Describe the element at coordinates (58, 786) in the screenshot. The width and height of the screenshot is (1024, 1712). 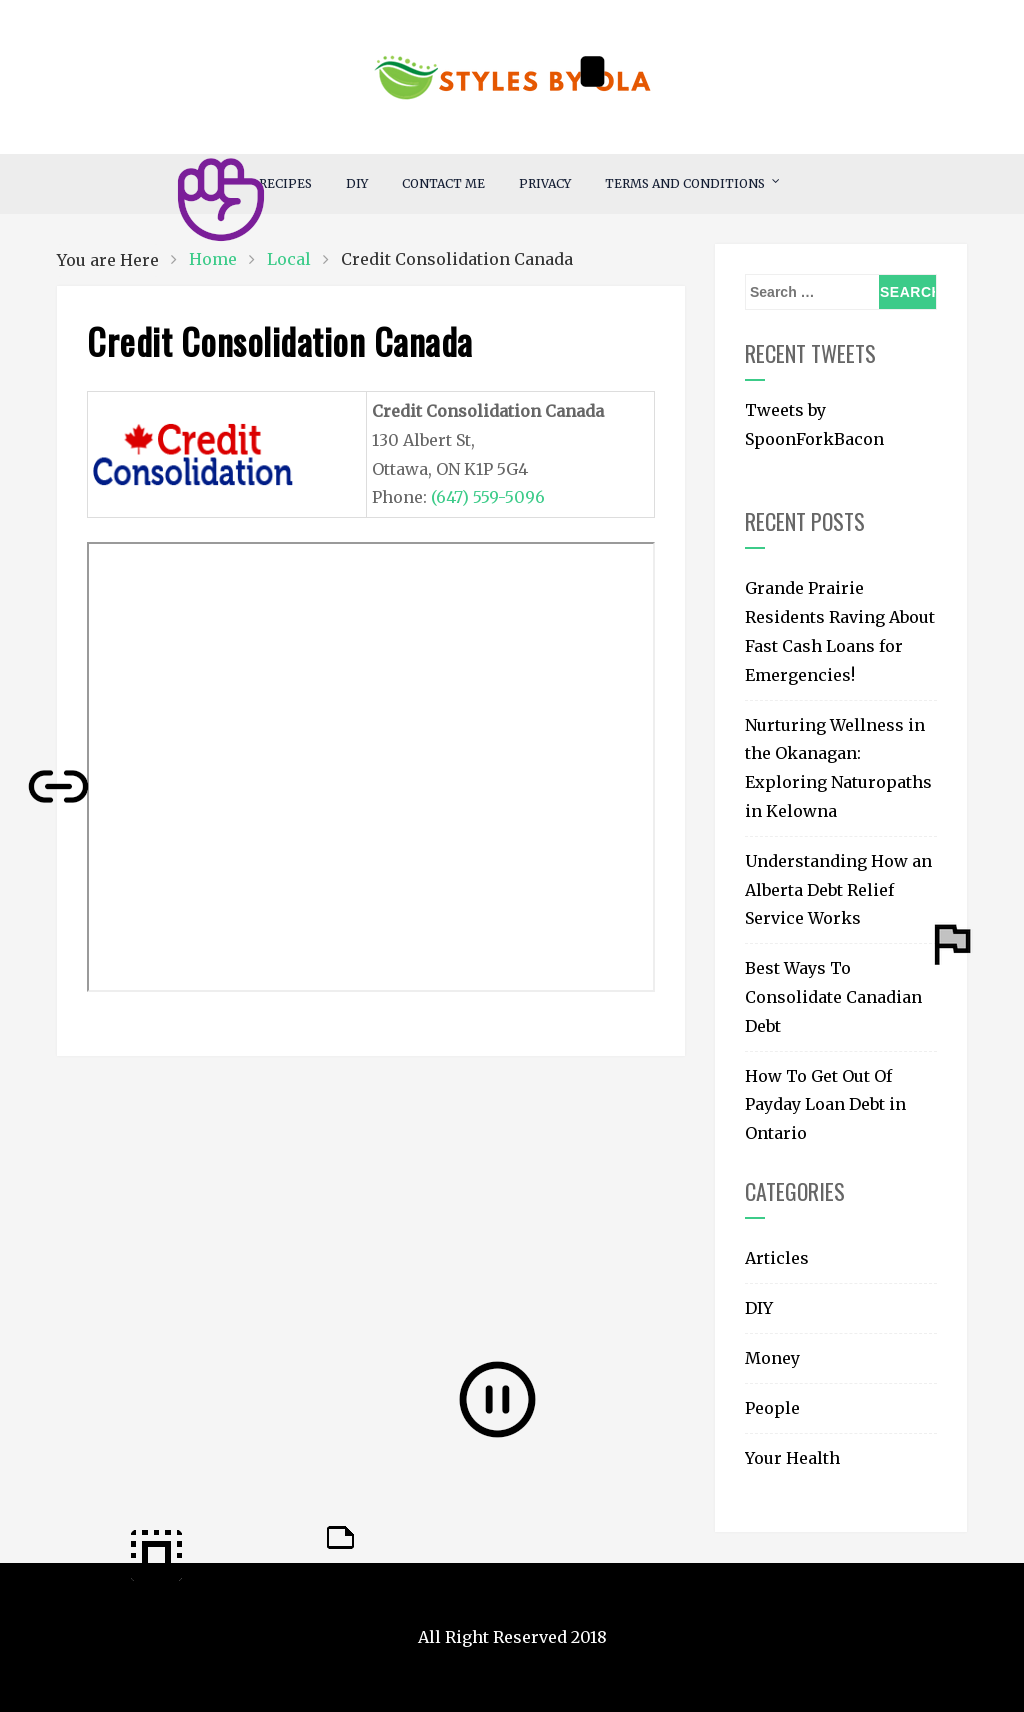
I see `copy or share a link` at that location.